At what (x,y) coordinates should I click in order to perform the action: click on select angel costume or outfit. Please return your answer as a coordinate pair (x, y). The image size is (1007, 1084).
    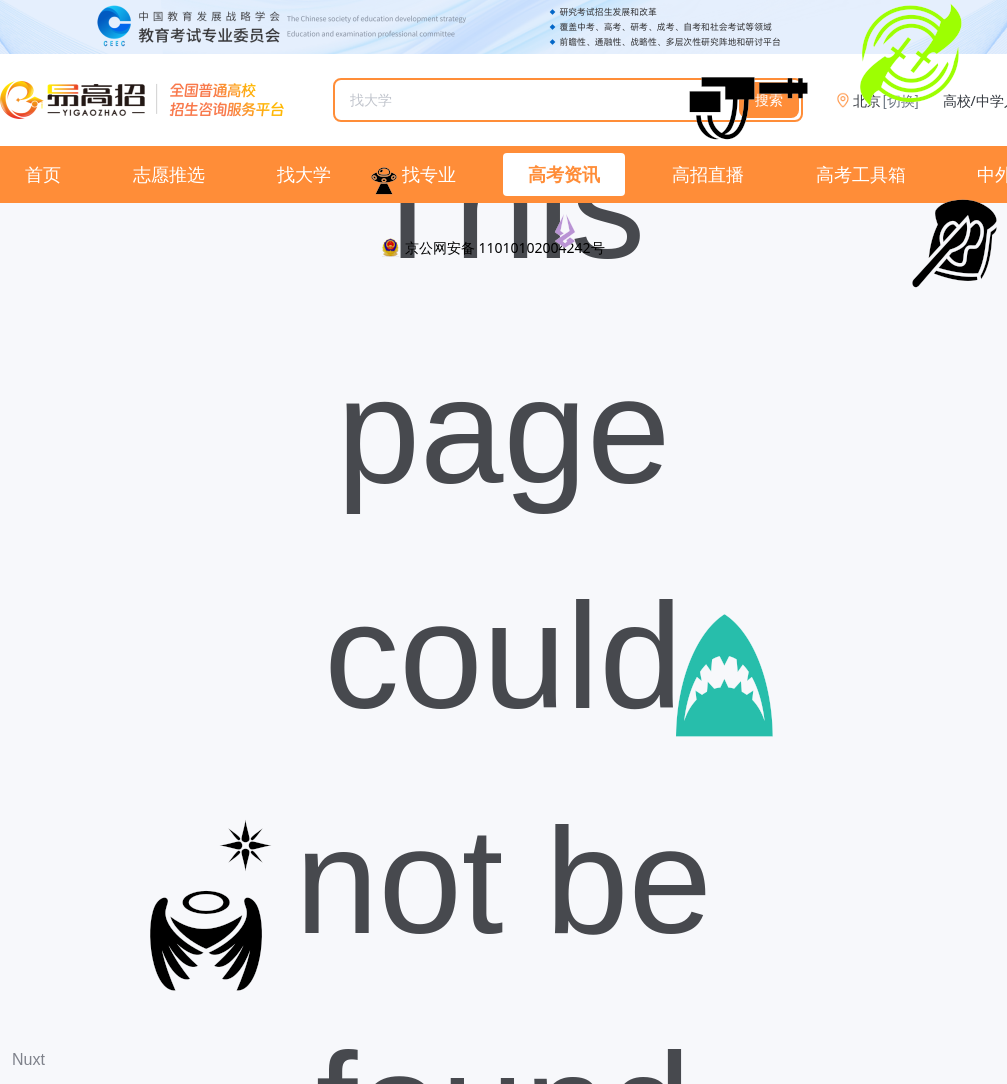
    Looking at the image, I should click on (205, 945).